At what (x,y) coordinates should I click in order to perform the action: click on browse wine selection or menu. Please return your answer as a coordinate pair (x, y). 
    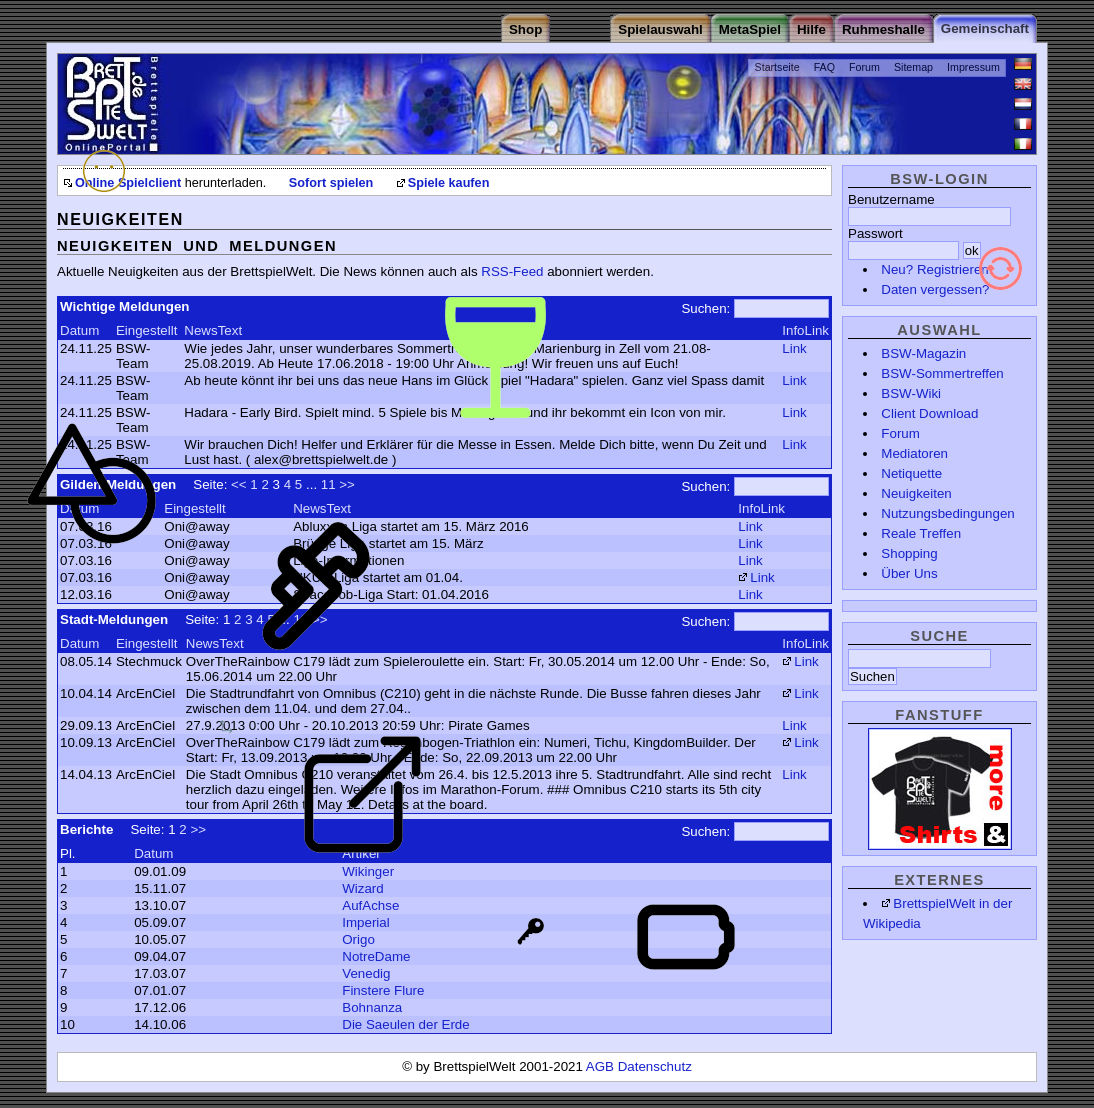
    Looking at the image, I should click on (495, 357).